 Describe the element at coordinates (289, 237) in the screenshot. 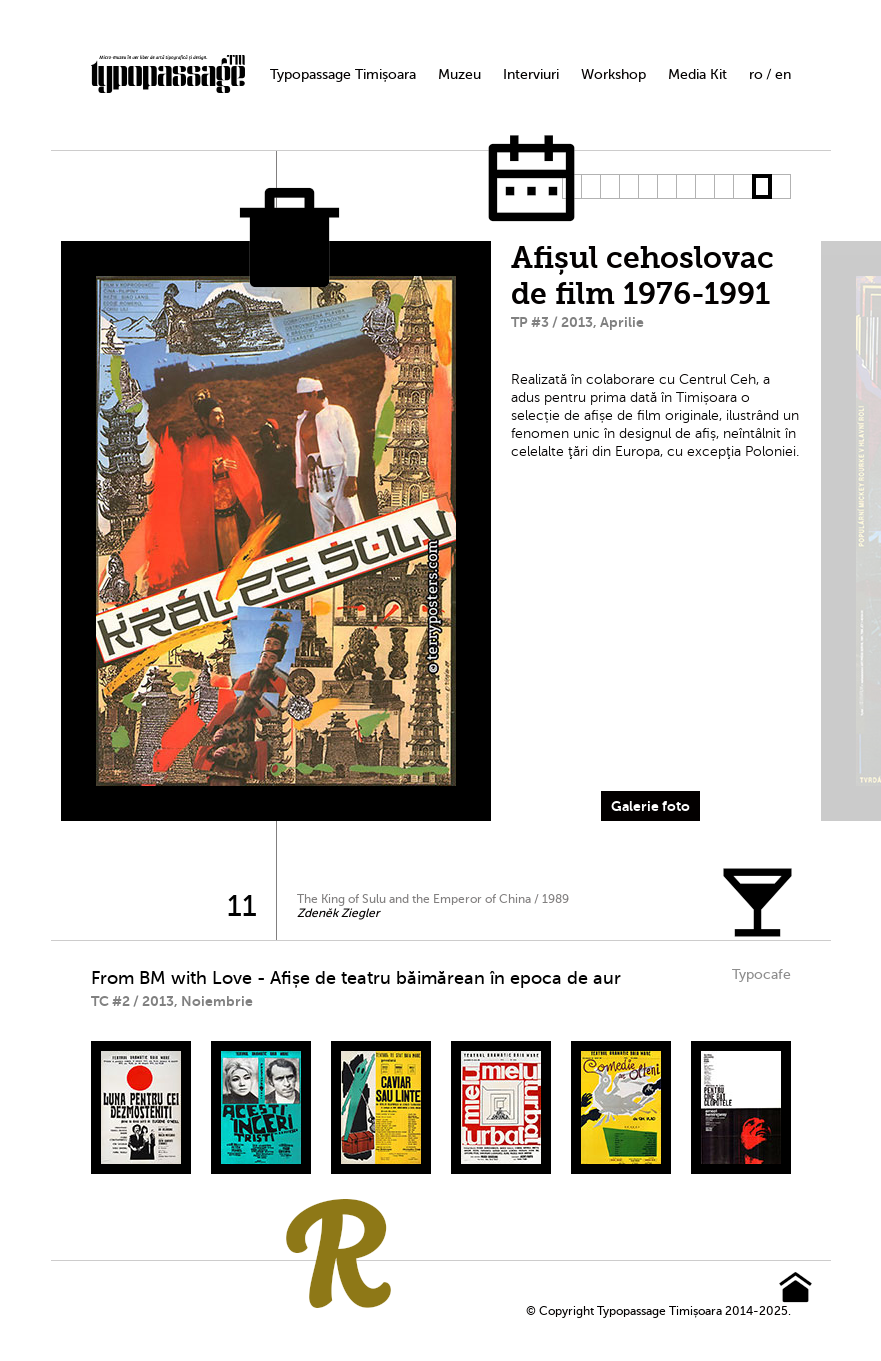

I see `delete selected item` at that location.